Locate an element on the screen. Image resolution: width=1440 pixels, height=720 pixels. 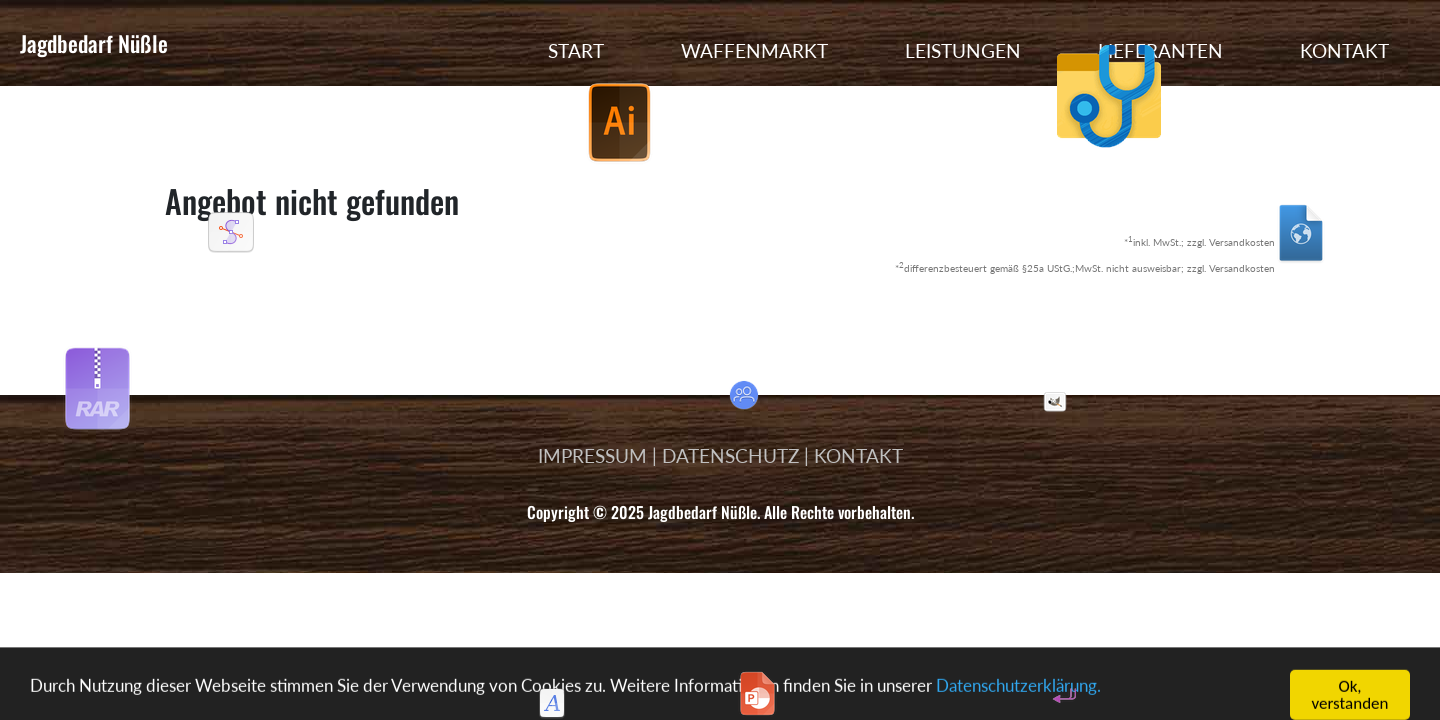
compressed GIMP project file is located at coordinates (1055, 401).